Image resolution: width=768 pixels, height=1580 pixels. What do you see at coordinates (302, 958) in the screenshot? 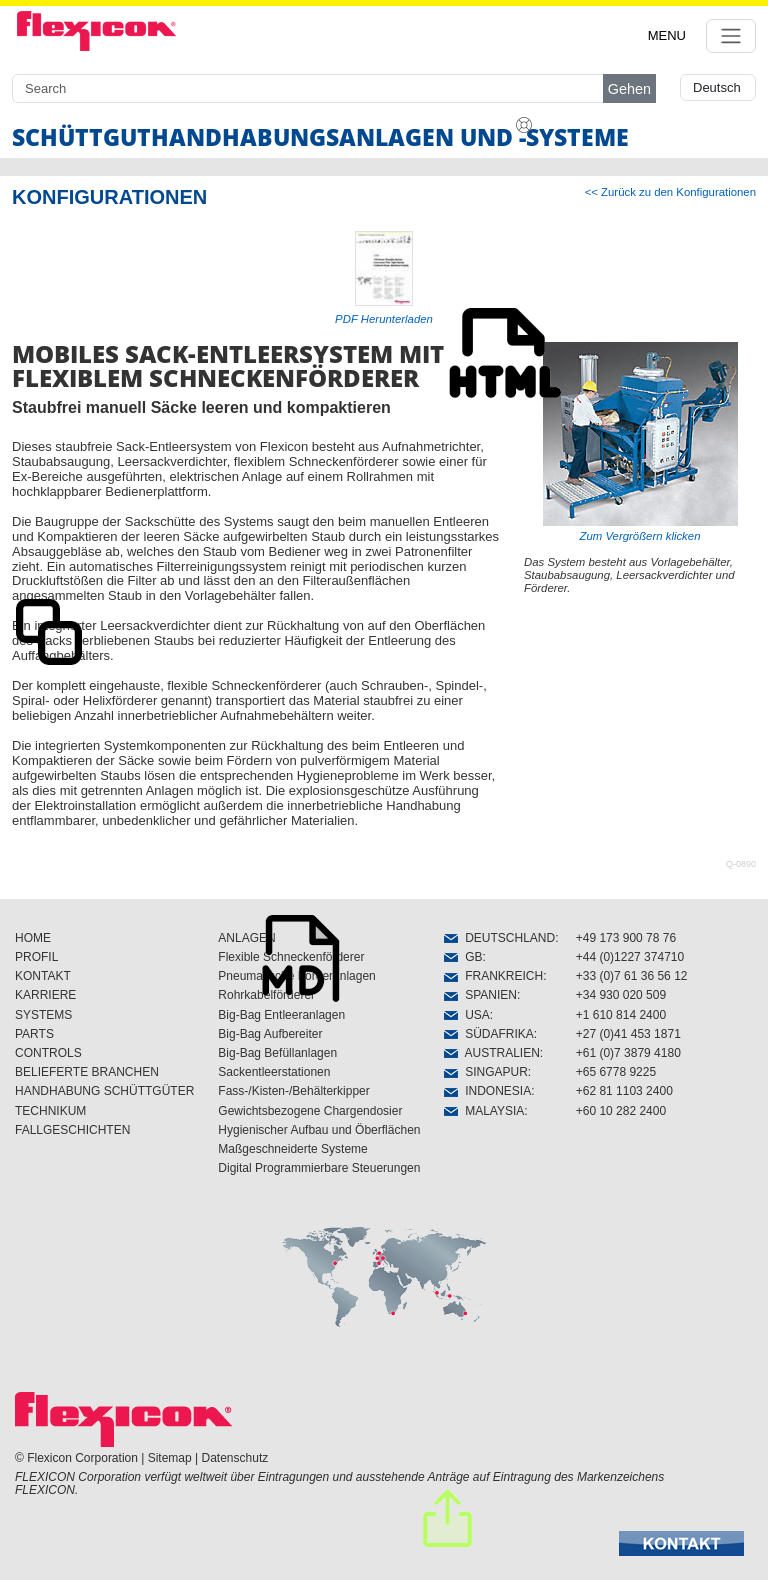
I see `markdown file type indicator` at bounding box center [302, 958].